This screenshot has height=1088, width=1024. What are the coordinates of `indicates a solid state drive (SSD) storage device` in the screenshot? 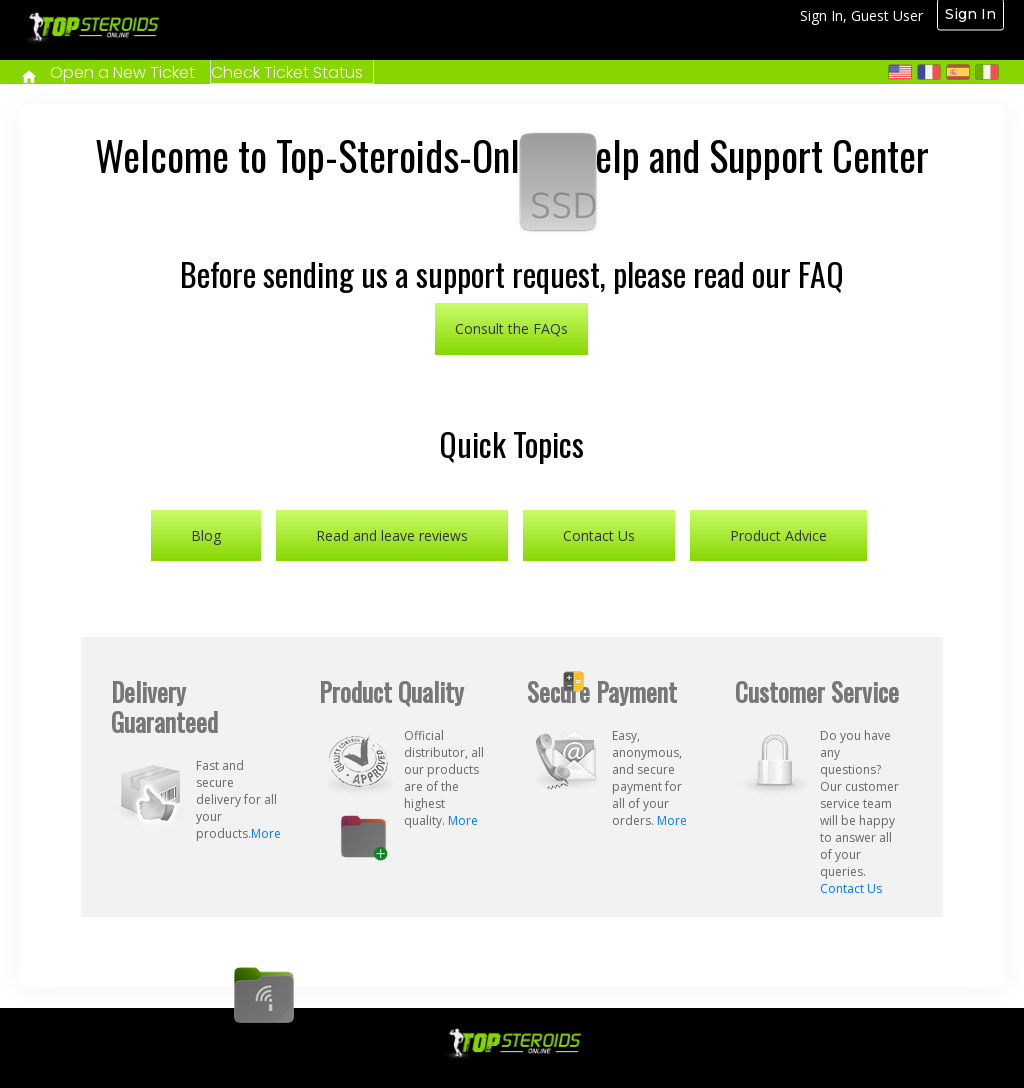 It's located at (558, 182).